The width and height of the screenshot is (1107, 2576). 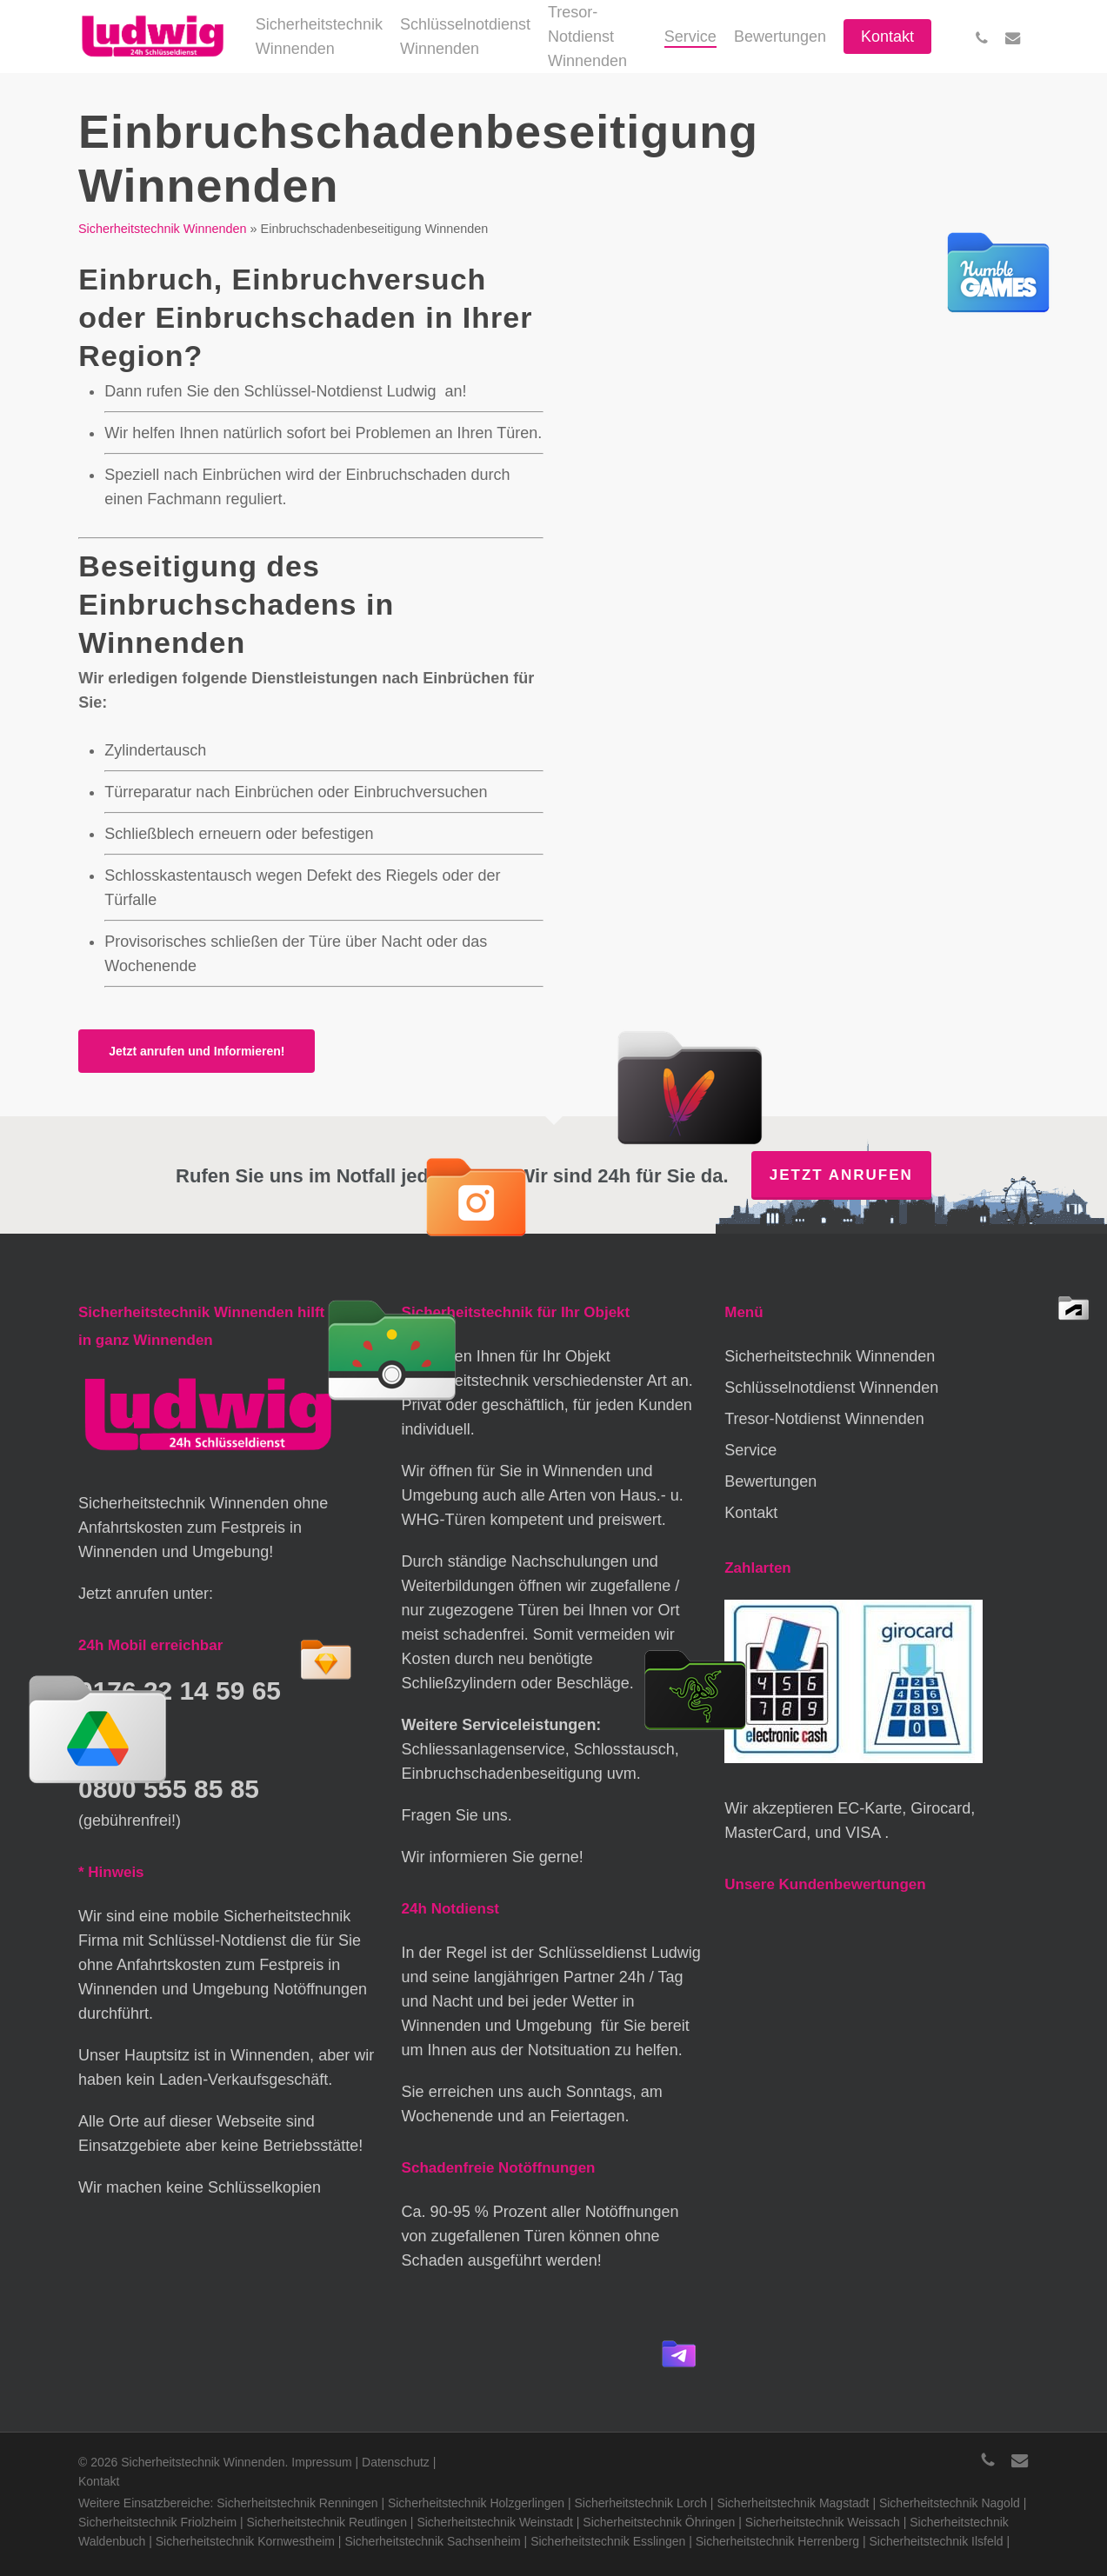 What do you see at coordinates (1073, 1308) in the screenshot?
I see `open autodesk project files folder` at bounding box center [1073, 1308].